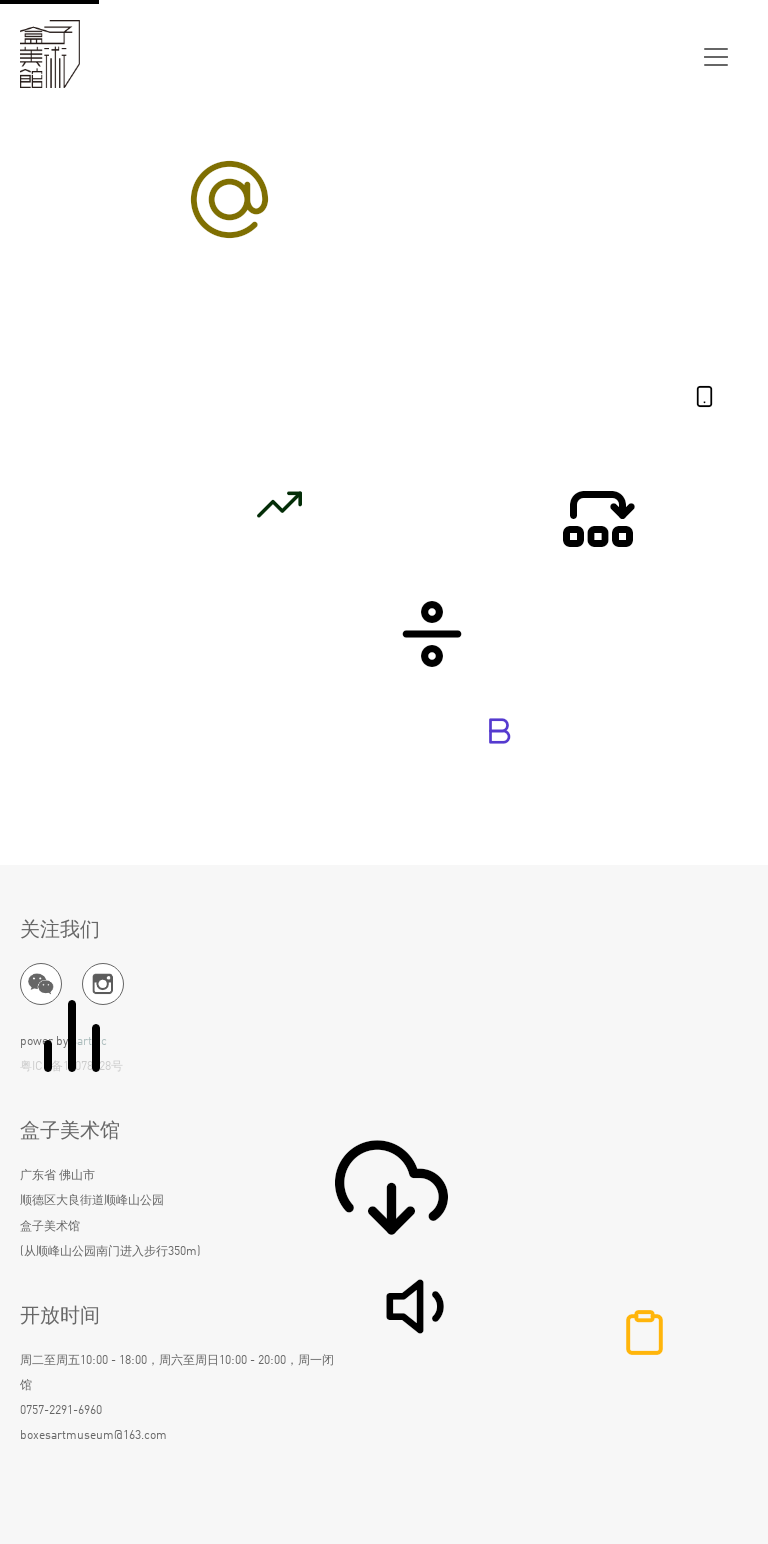  What do you see at coordinates (279, 504) in the screenshot?
I see `view trending or popular content` at bounding box center [279, 504].